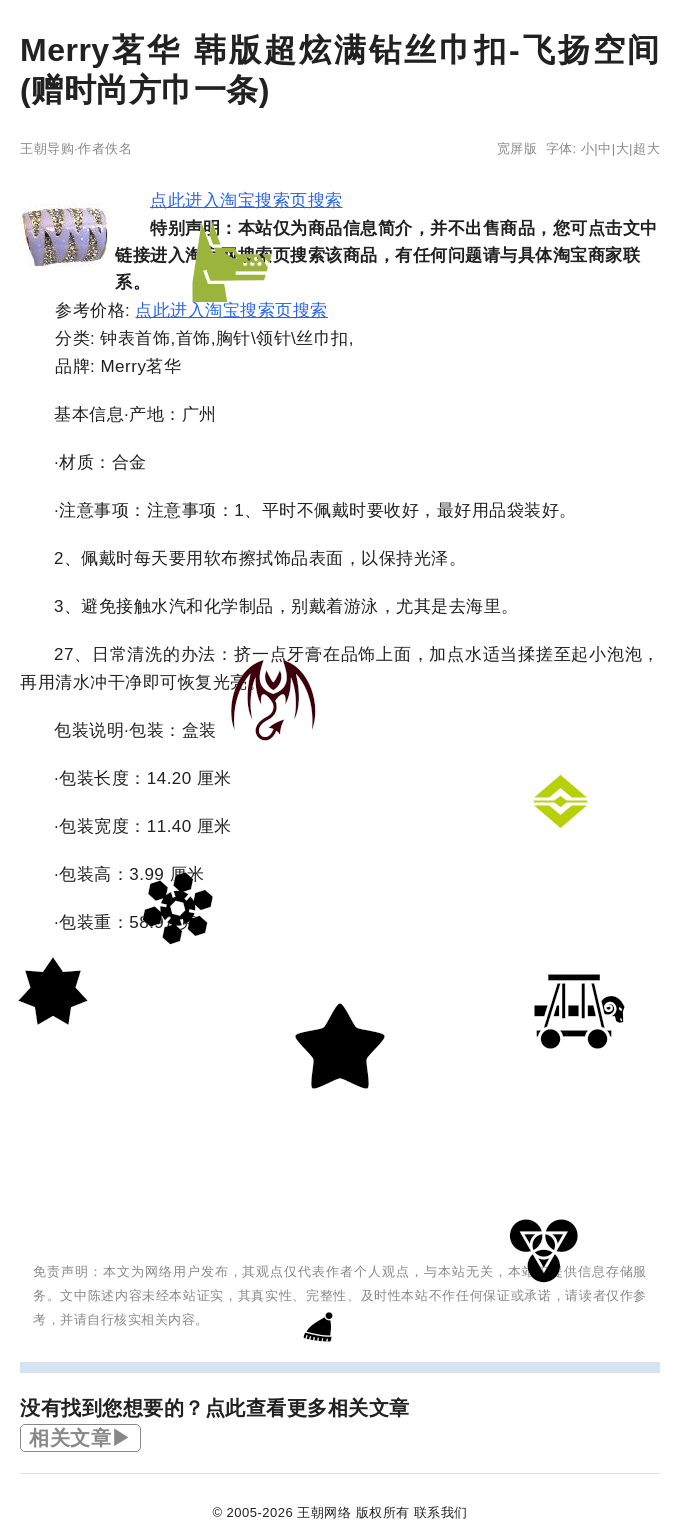 This screenshot has height=1522, width=680. What do you see at coordinates (579, 1011) in the screenshot?
I see `select siege ram unit in strategy game` at bounding box center [579, 1011].